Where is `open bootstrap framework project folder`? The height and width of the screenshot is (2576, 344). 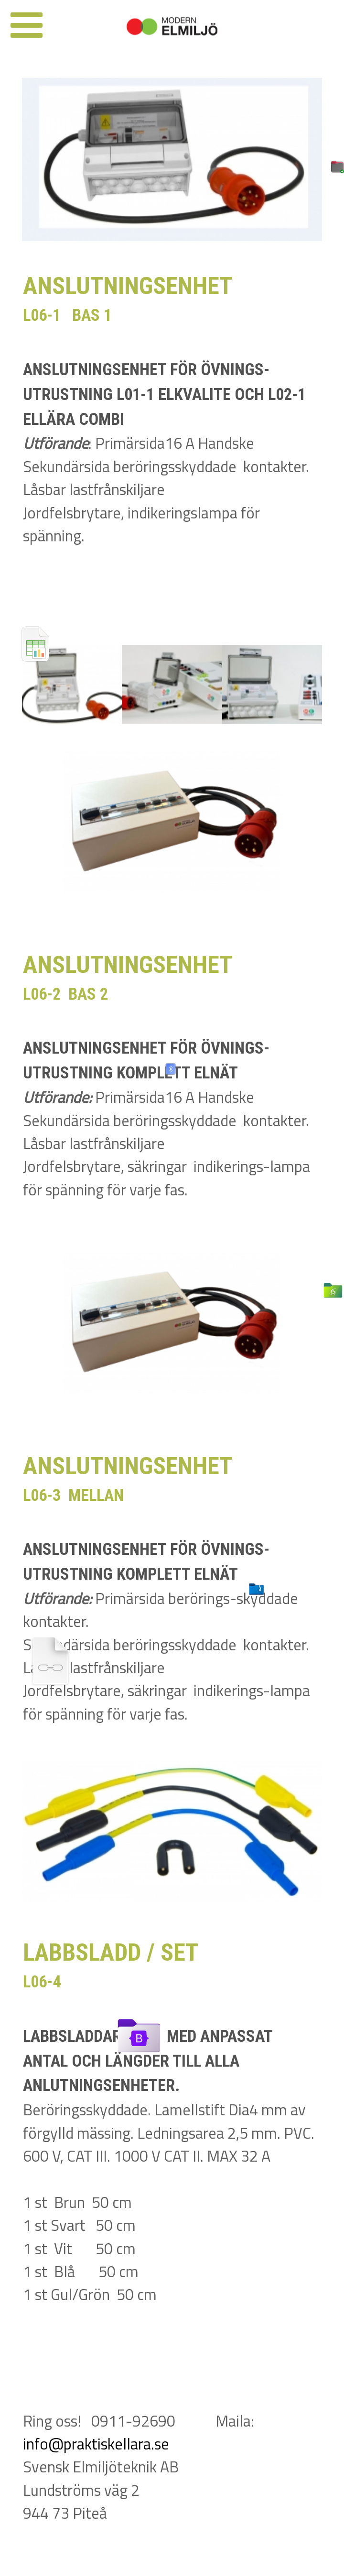 open bootstrap framework project folder is located at coordinates (139, 2037).